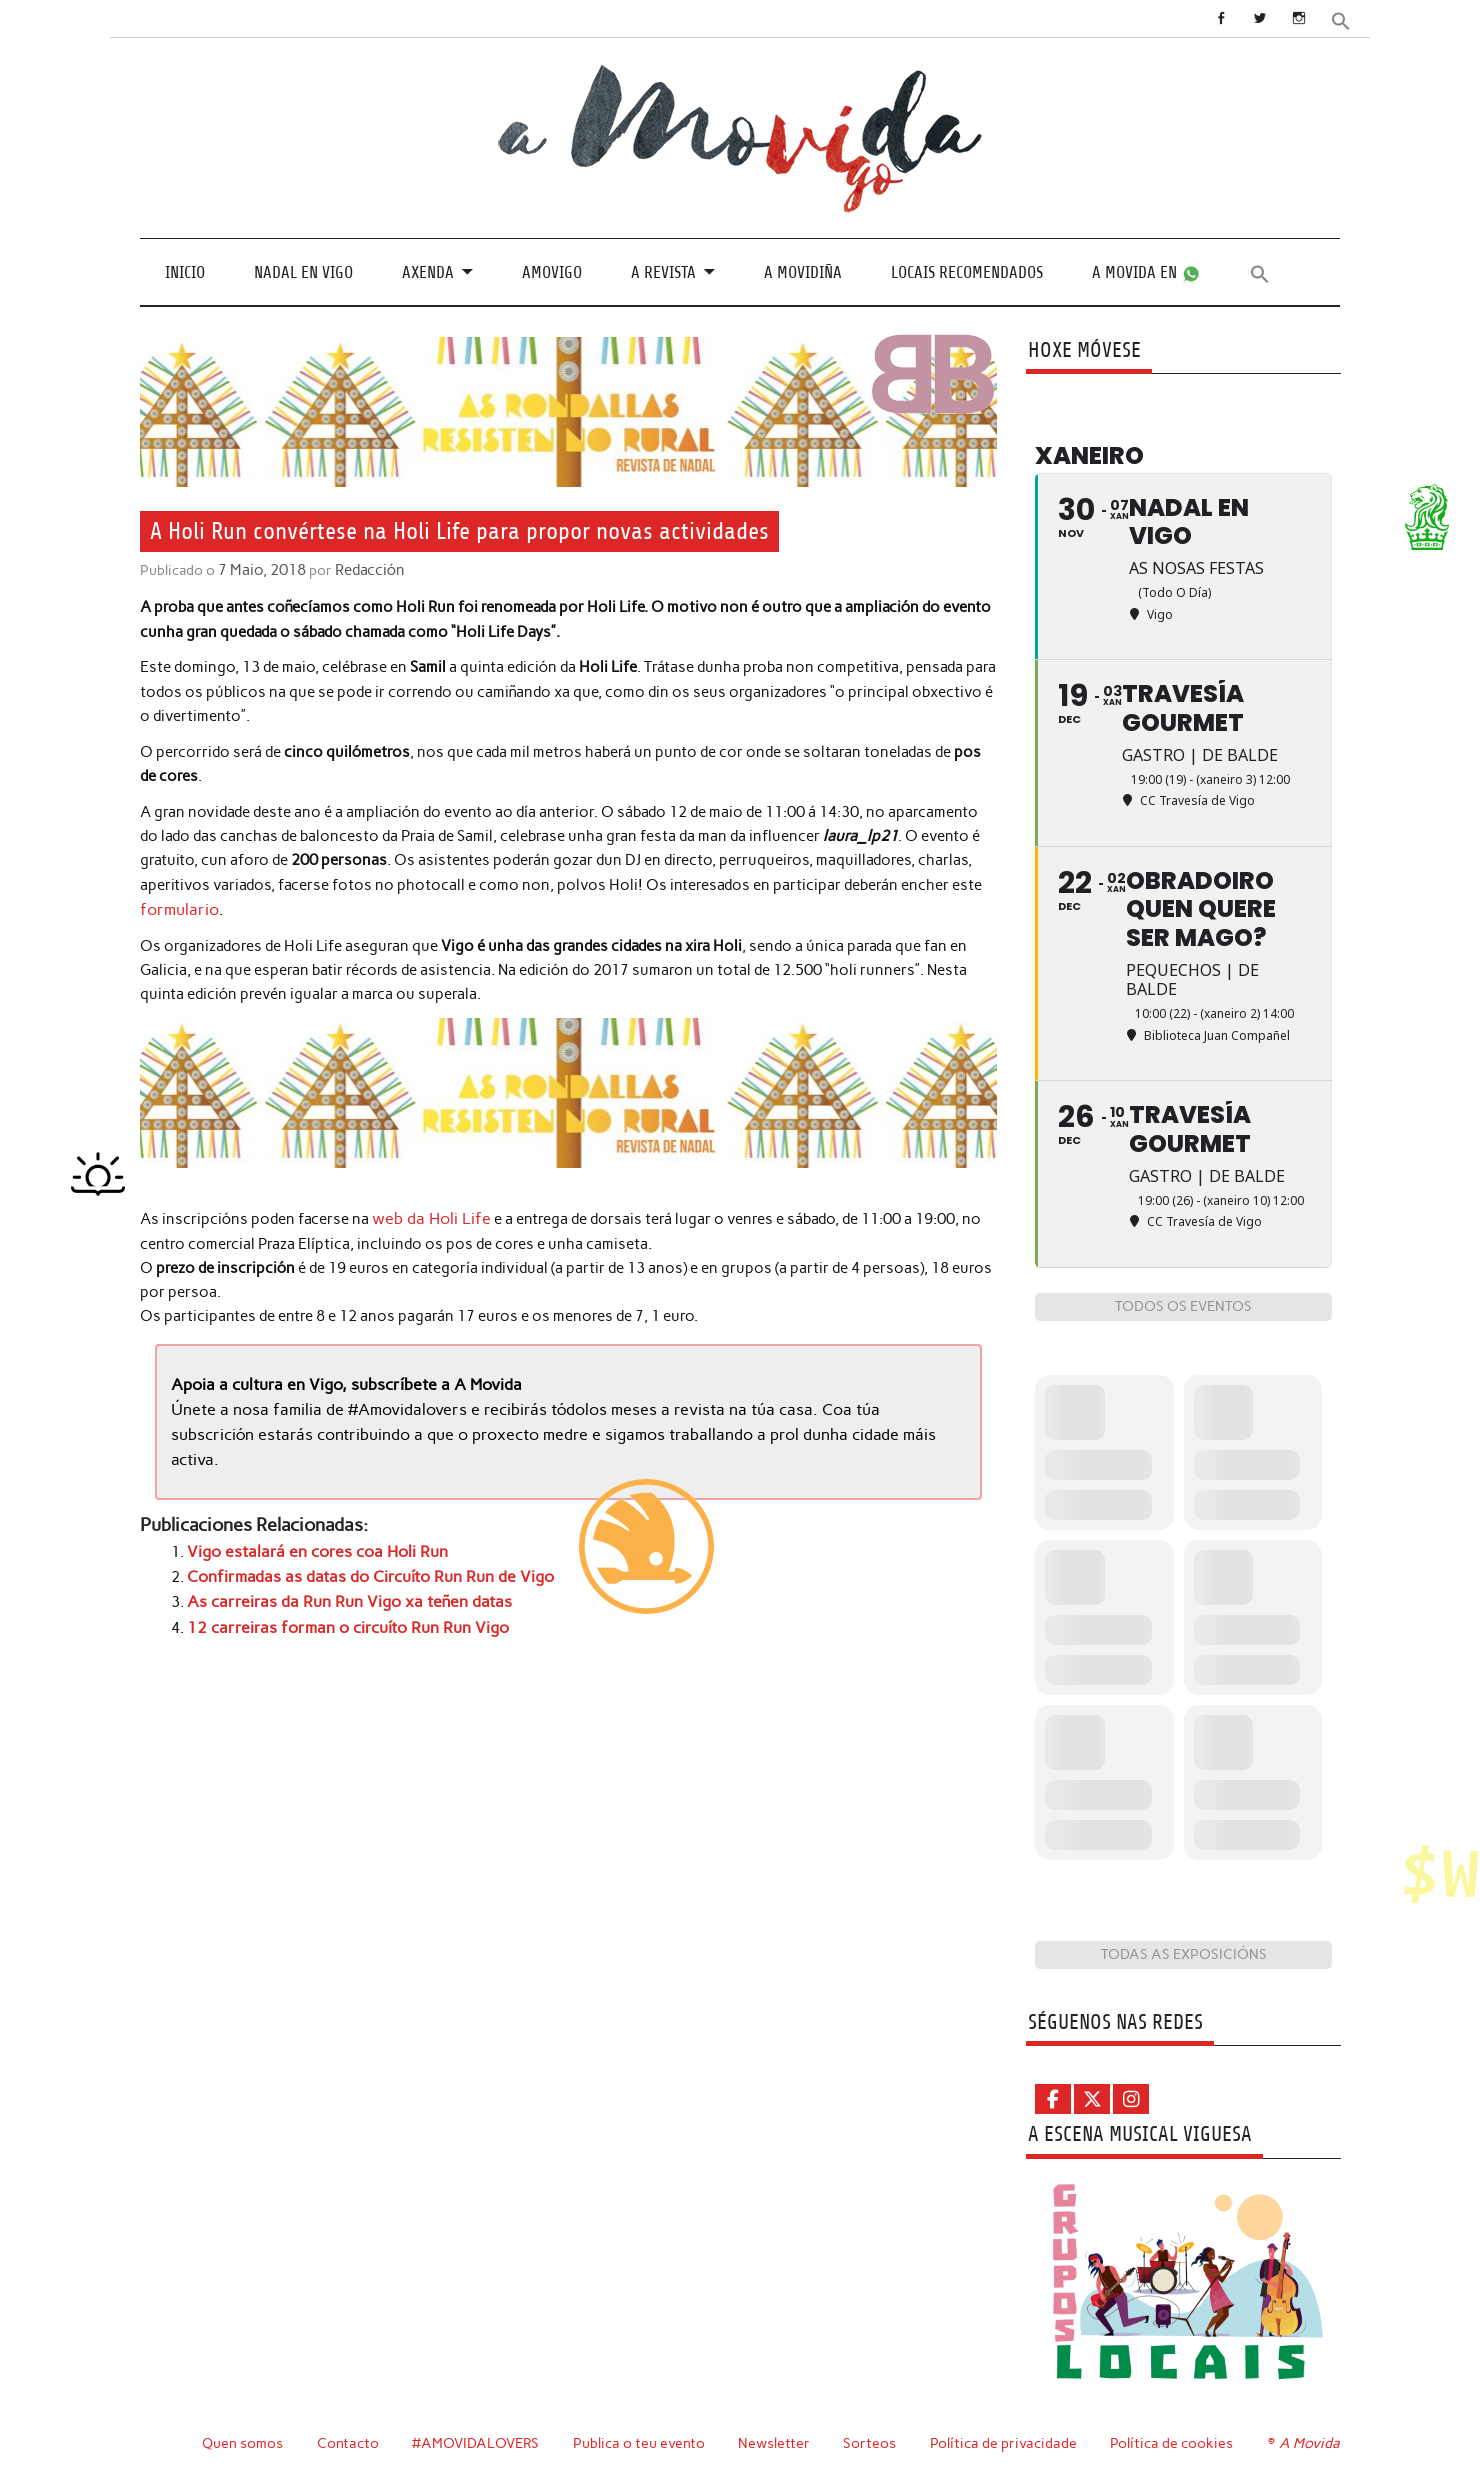 The image size is (1480, 2484). Describe the element at coordinates (646, 1546) in the screenshot. I see `Škoda brand logo` at that location.